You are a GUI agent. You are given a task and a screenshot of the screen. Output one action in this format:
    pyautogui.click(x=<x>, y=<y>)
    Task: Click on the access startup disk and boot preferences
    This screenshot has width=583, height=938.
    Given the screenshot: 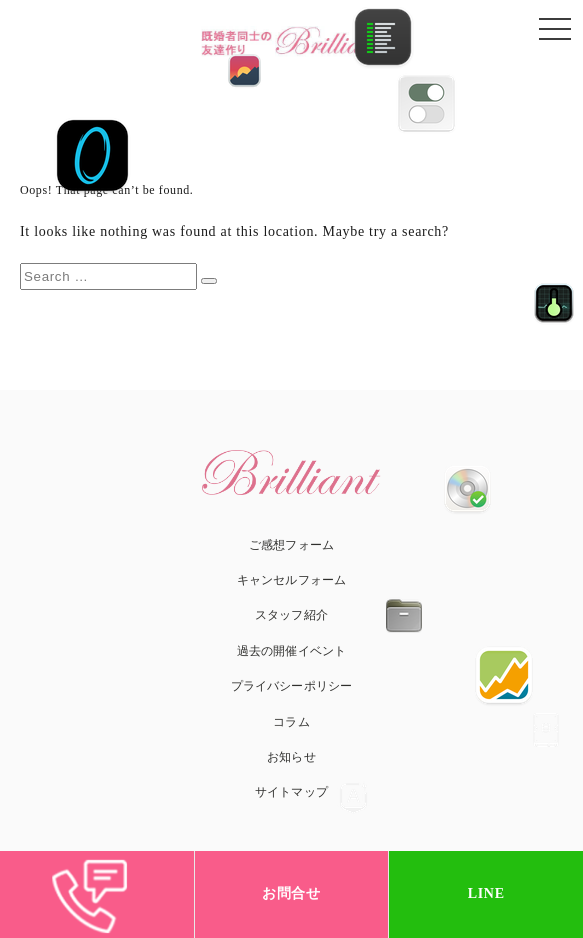 What is the action you would take?
    pyautogui.click(x=383, y=38)
    